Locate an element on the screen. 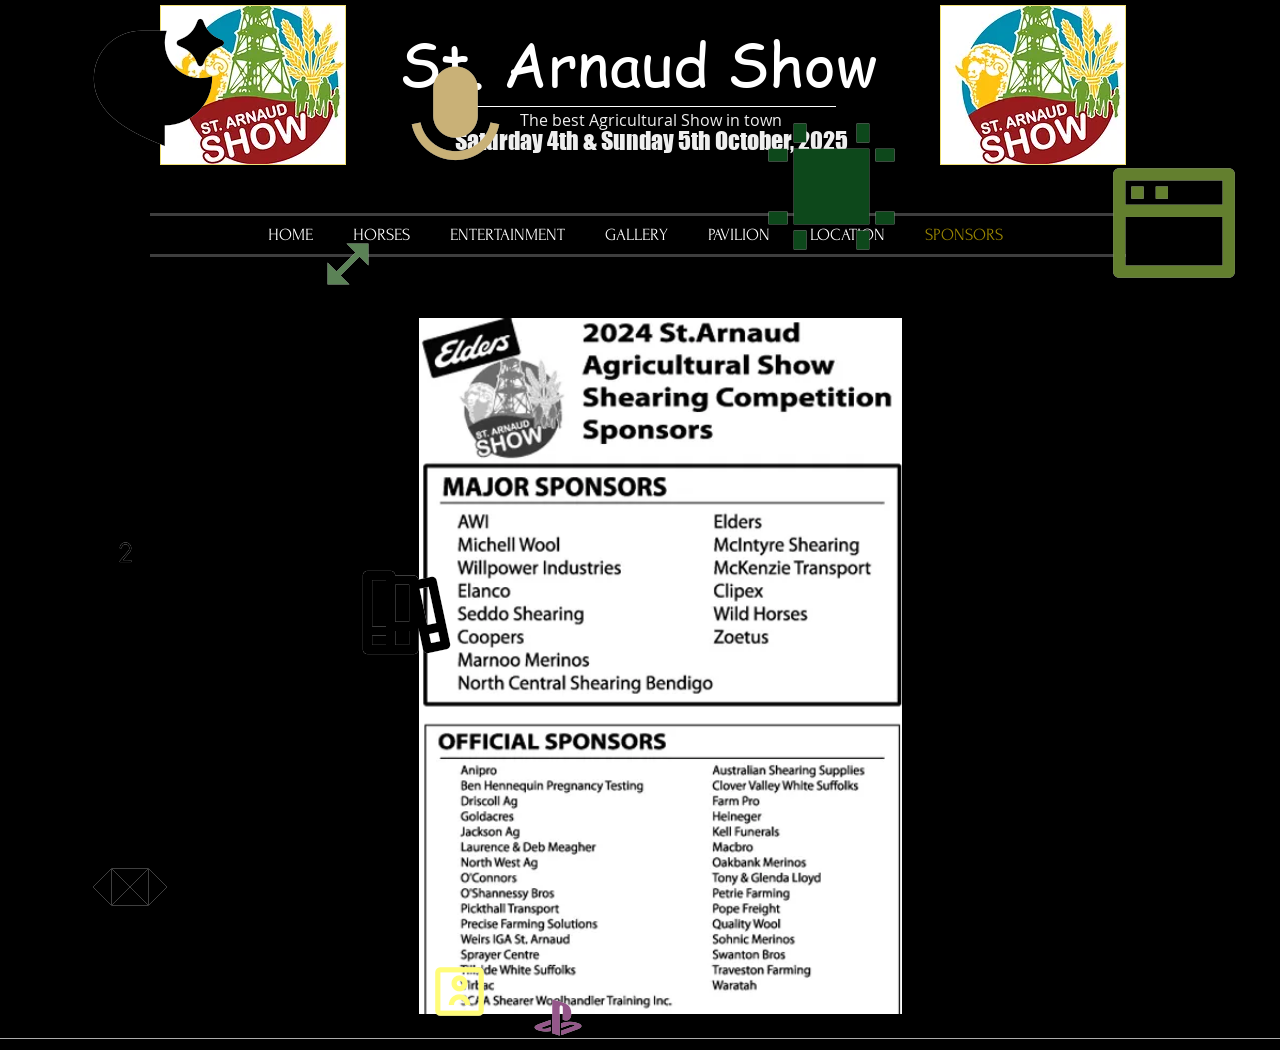  open HSBC banking app is located at coordinates (130, 887).